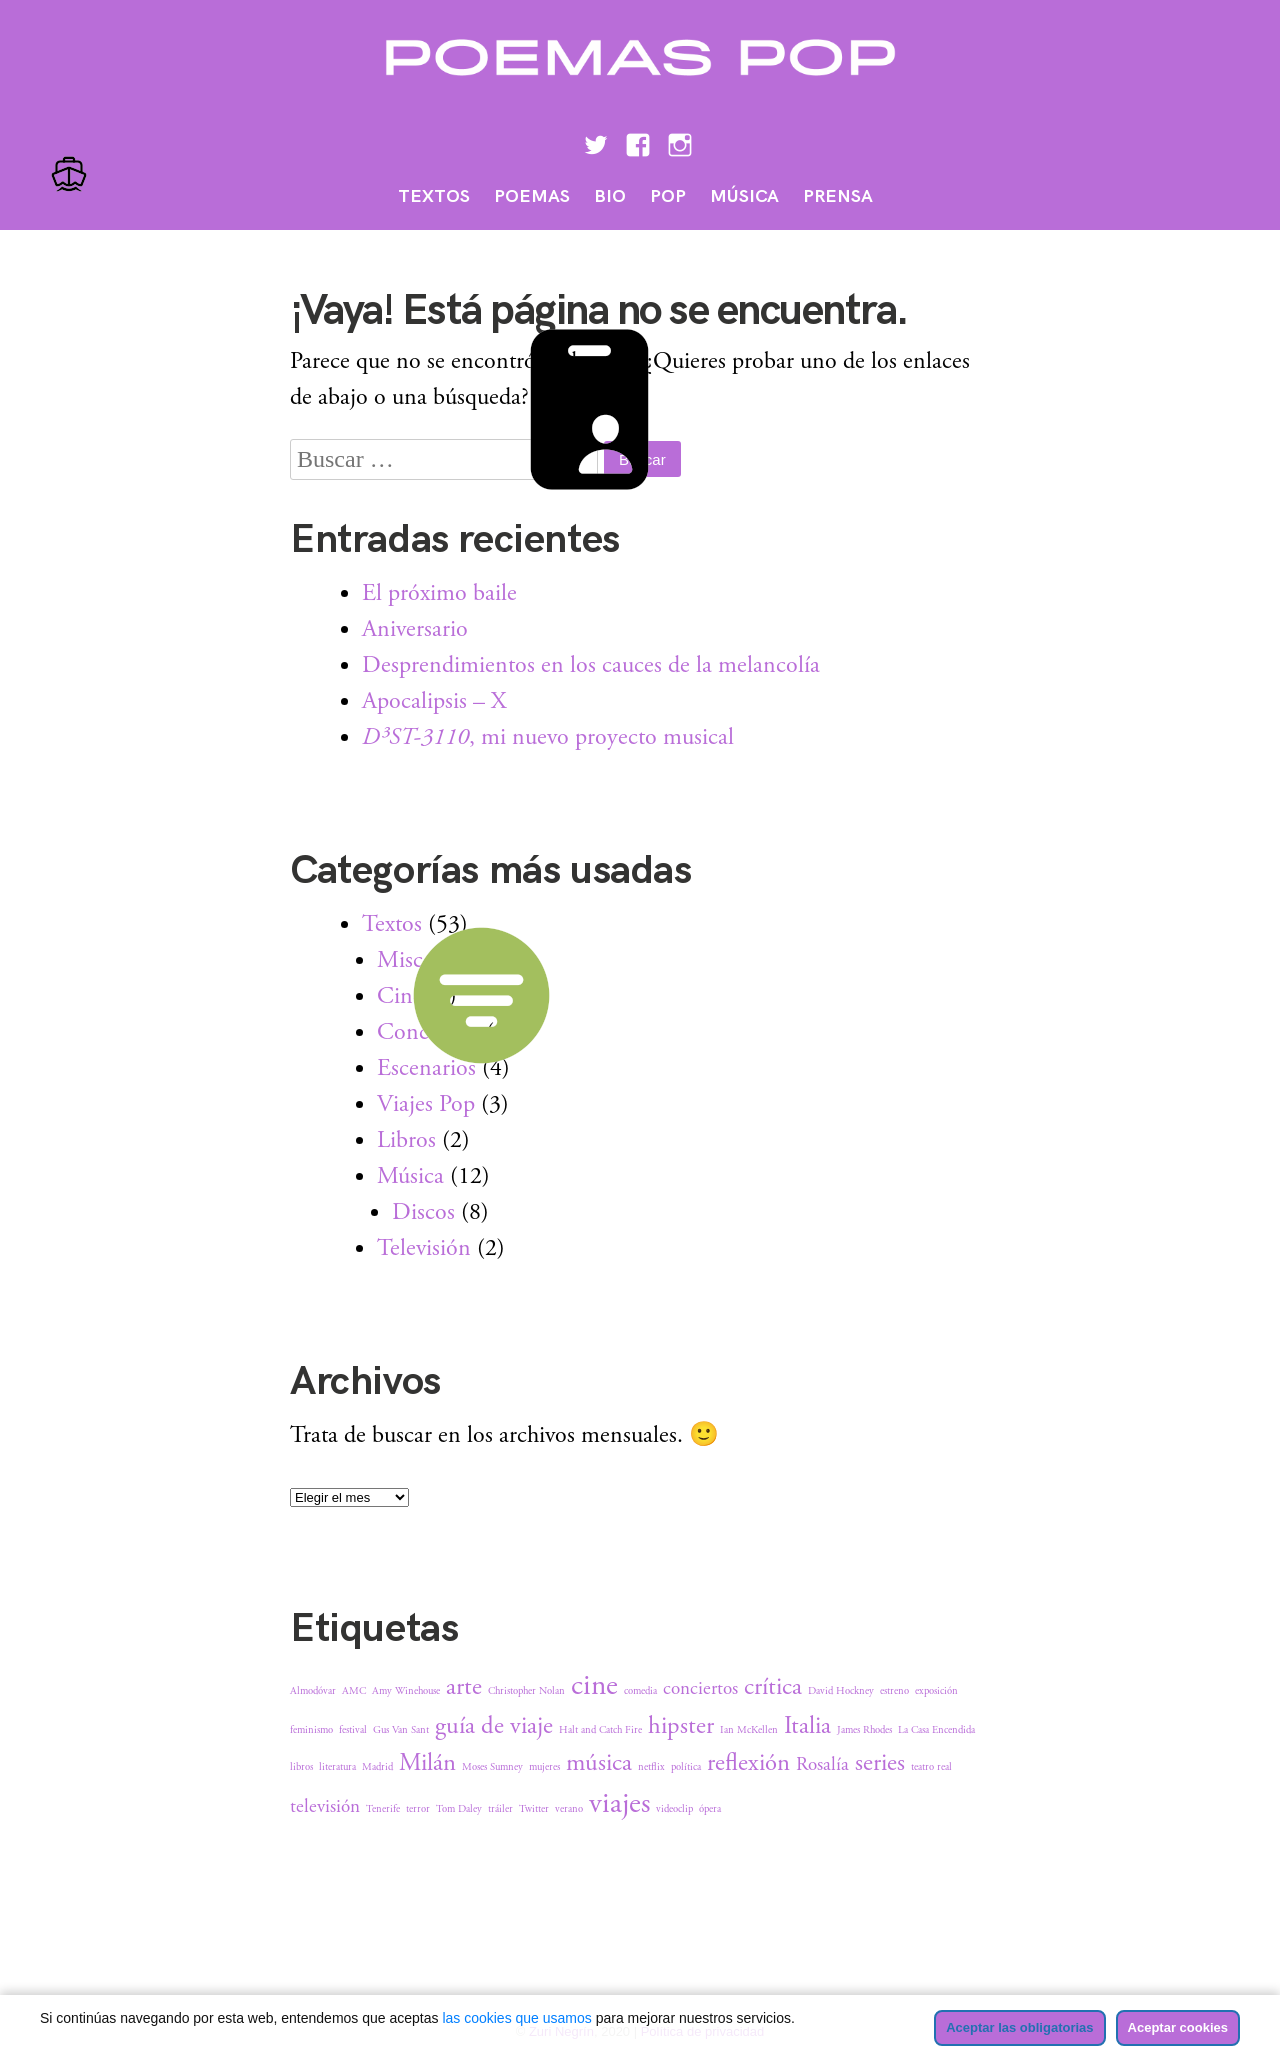 Image resolution: width=1280 pixels, height=2061 pixels. Describe the element at coordinates (481, 995) in the screenshot. I see `filter or sort content` at that location.